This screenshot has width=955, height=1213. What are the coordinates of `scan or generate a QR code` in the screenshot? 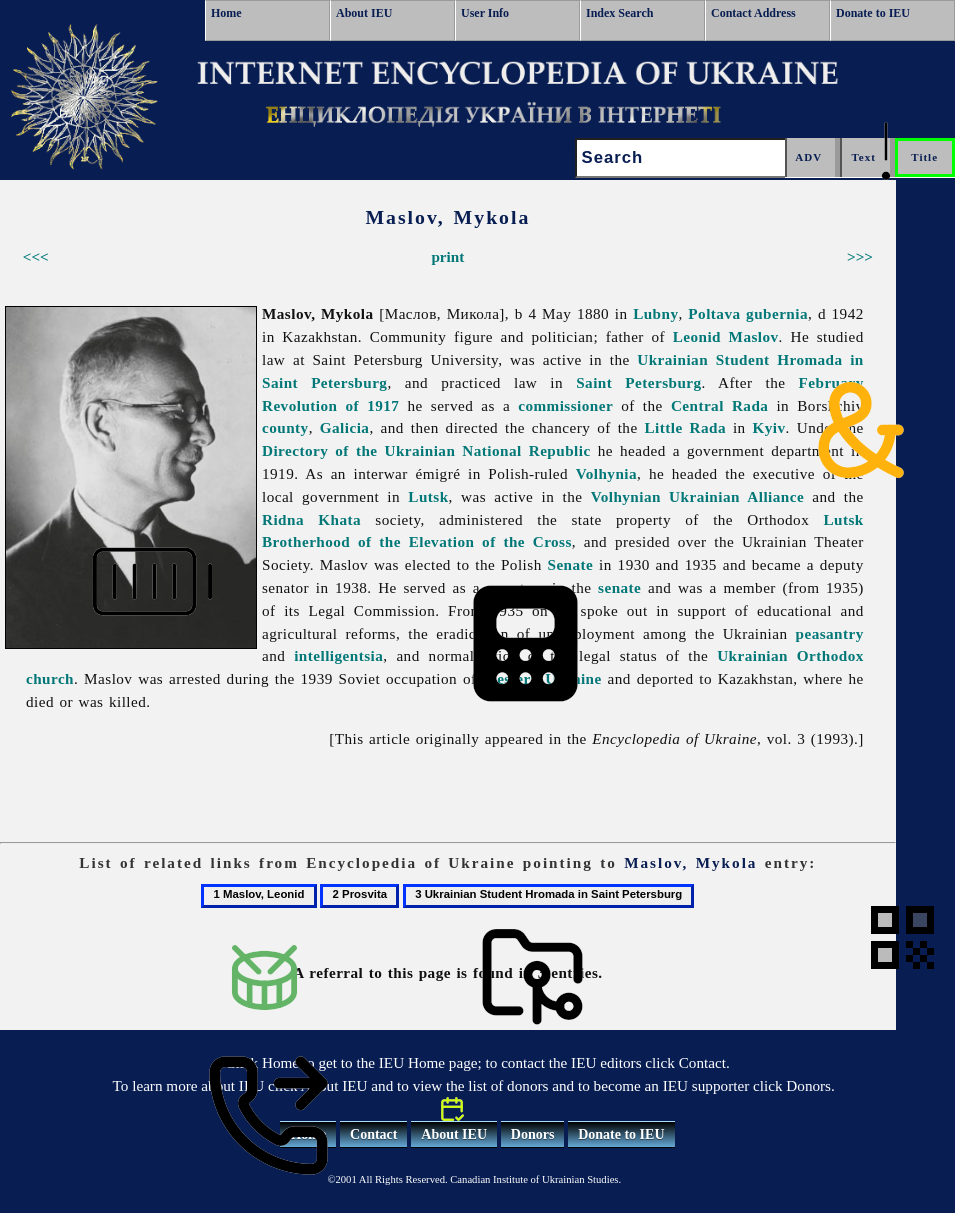 It's located at (902, 937).